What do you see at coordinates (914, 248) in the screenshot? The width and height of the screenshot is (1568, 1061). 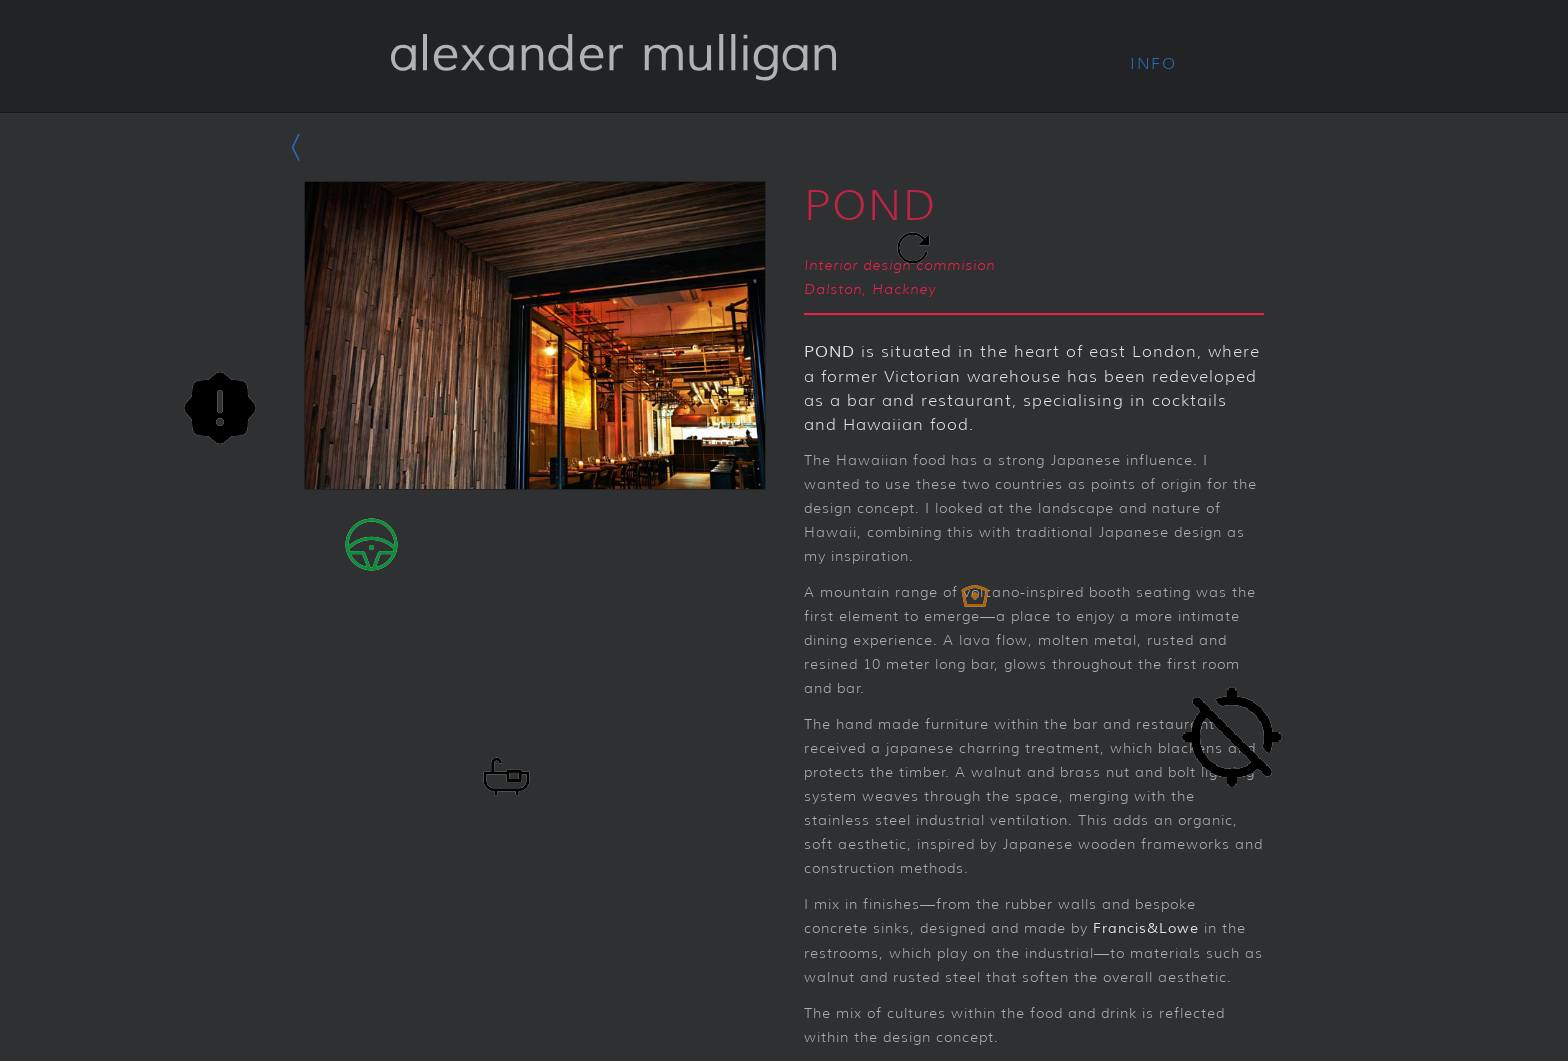 I see `refresh or reload the current page` at bounding box center [914, 248].